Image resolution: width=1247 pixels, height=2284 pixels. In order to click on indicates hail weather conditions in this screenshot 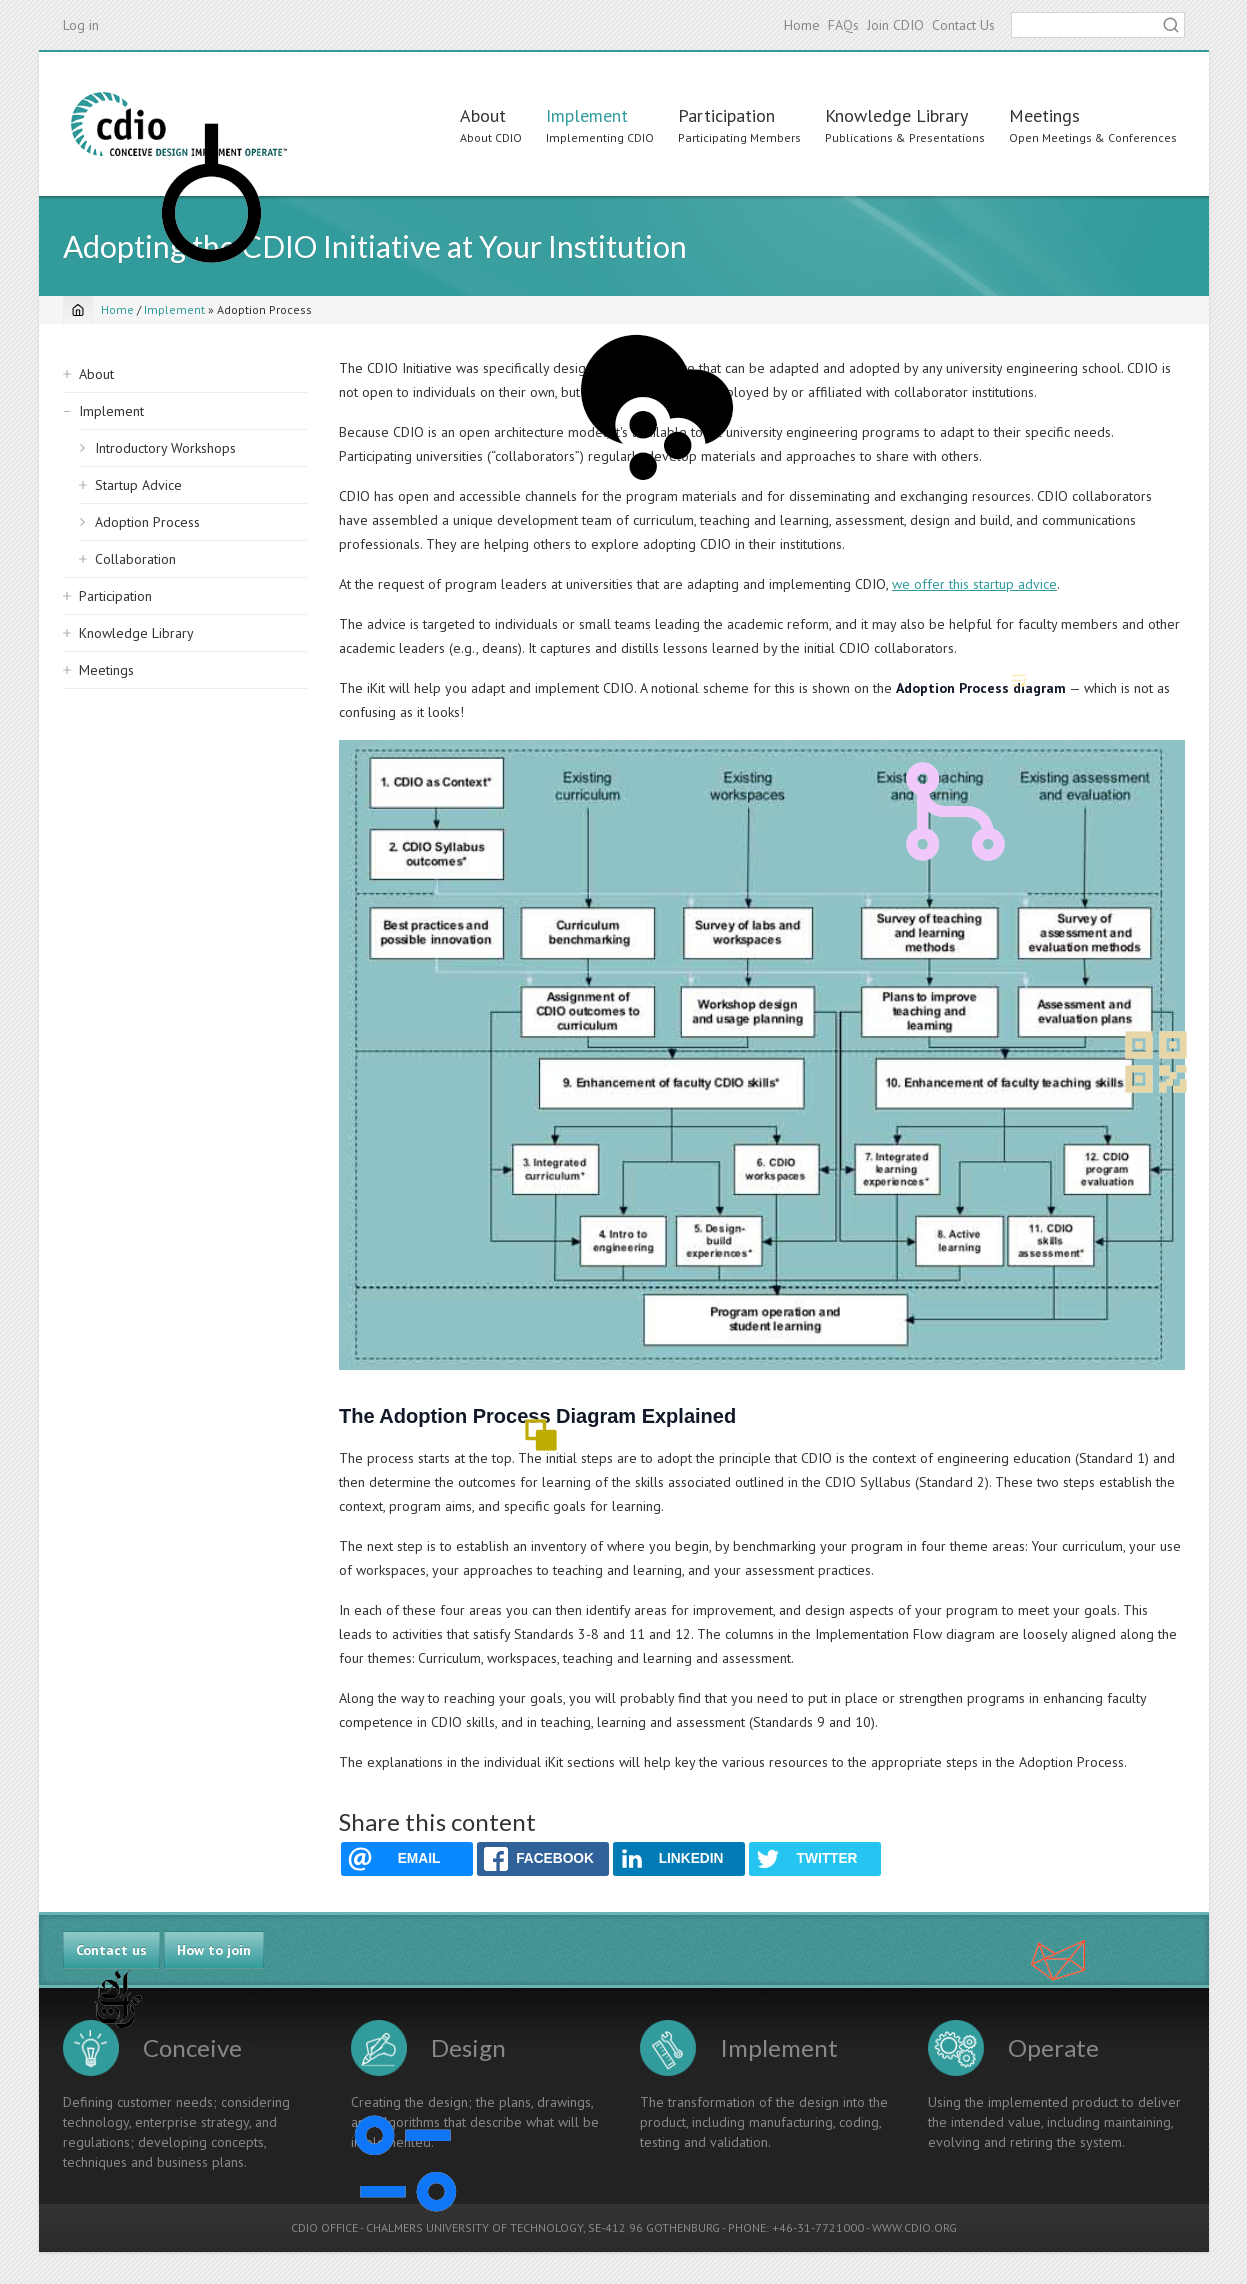, I will do `click(657, 404)`.